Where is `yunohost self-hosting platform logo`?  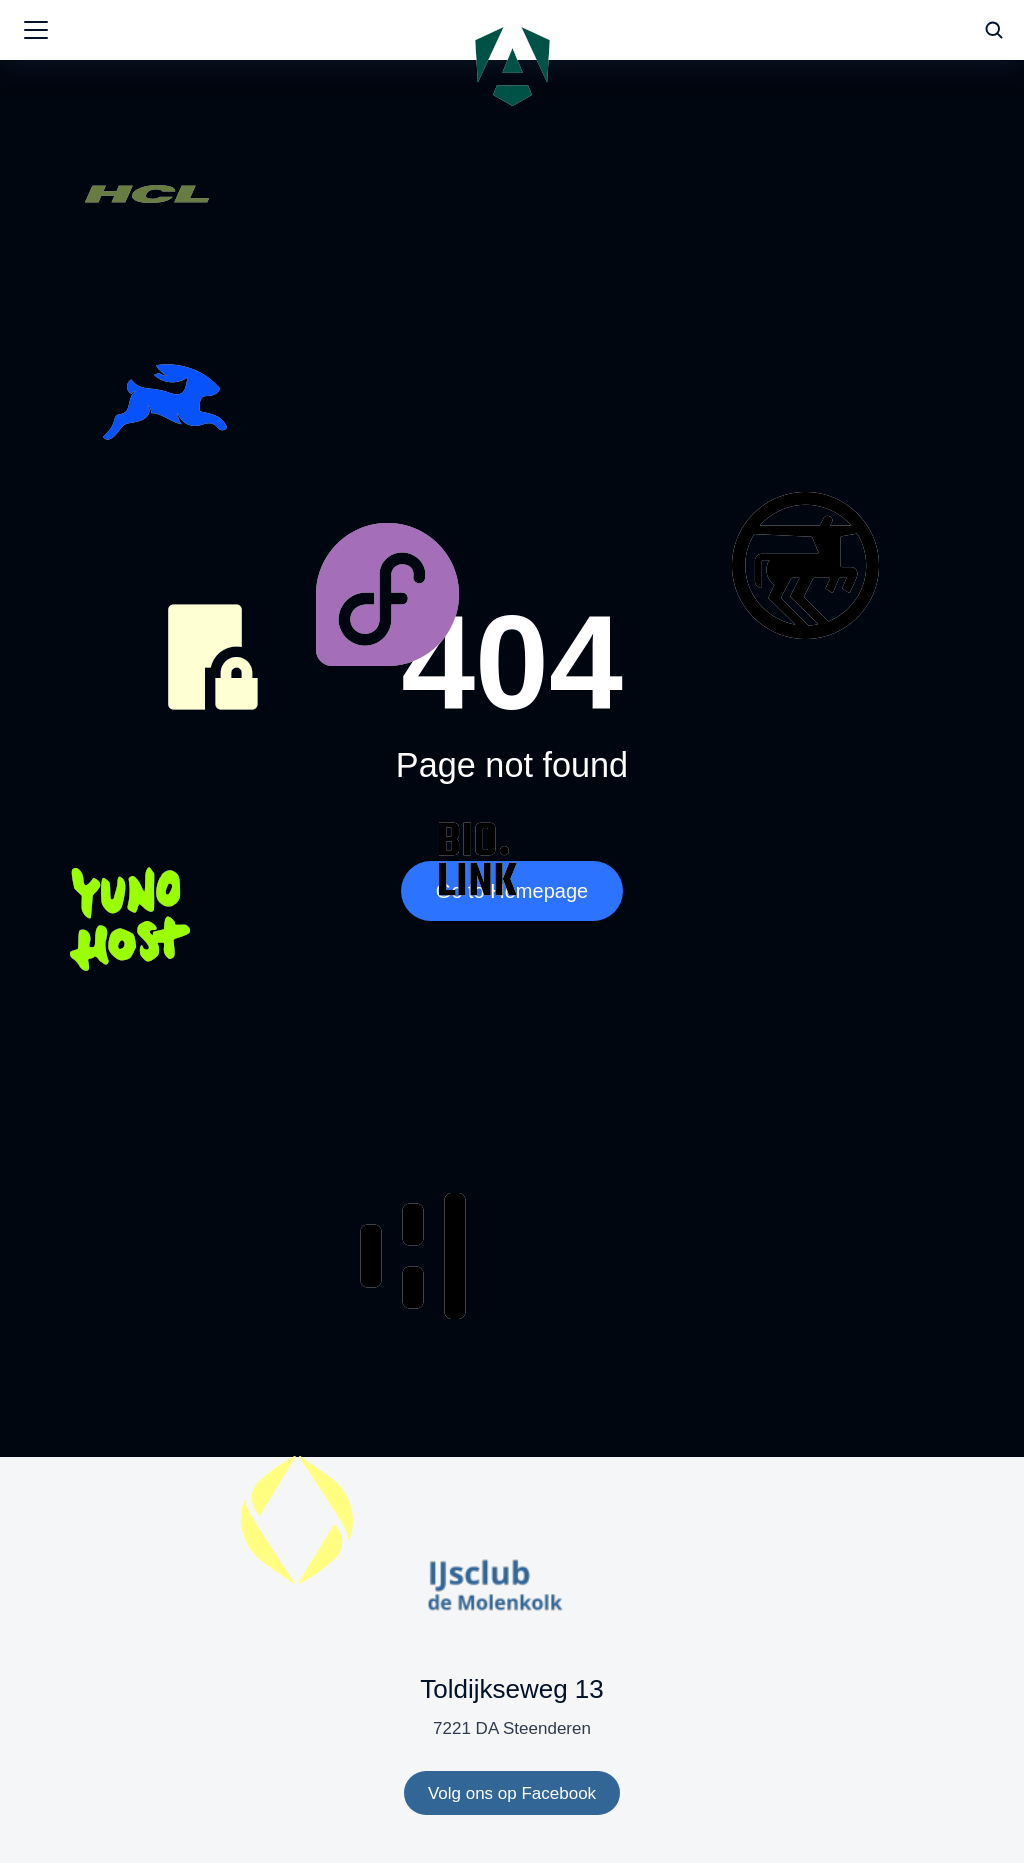 yunohost self-hosting platform logo is located at coordinates (130, 919).